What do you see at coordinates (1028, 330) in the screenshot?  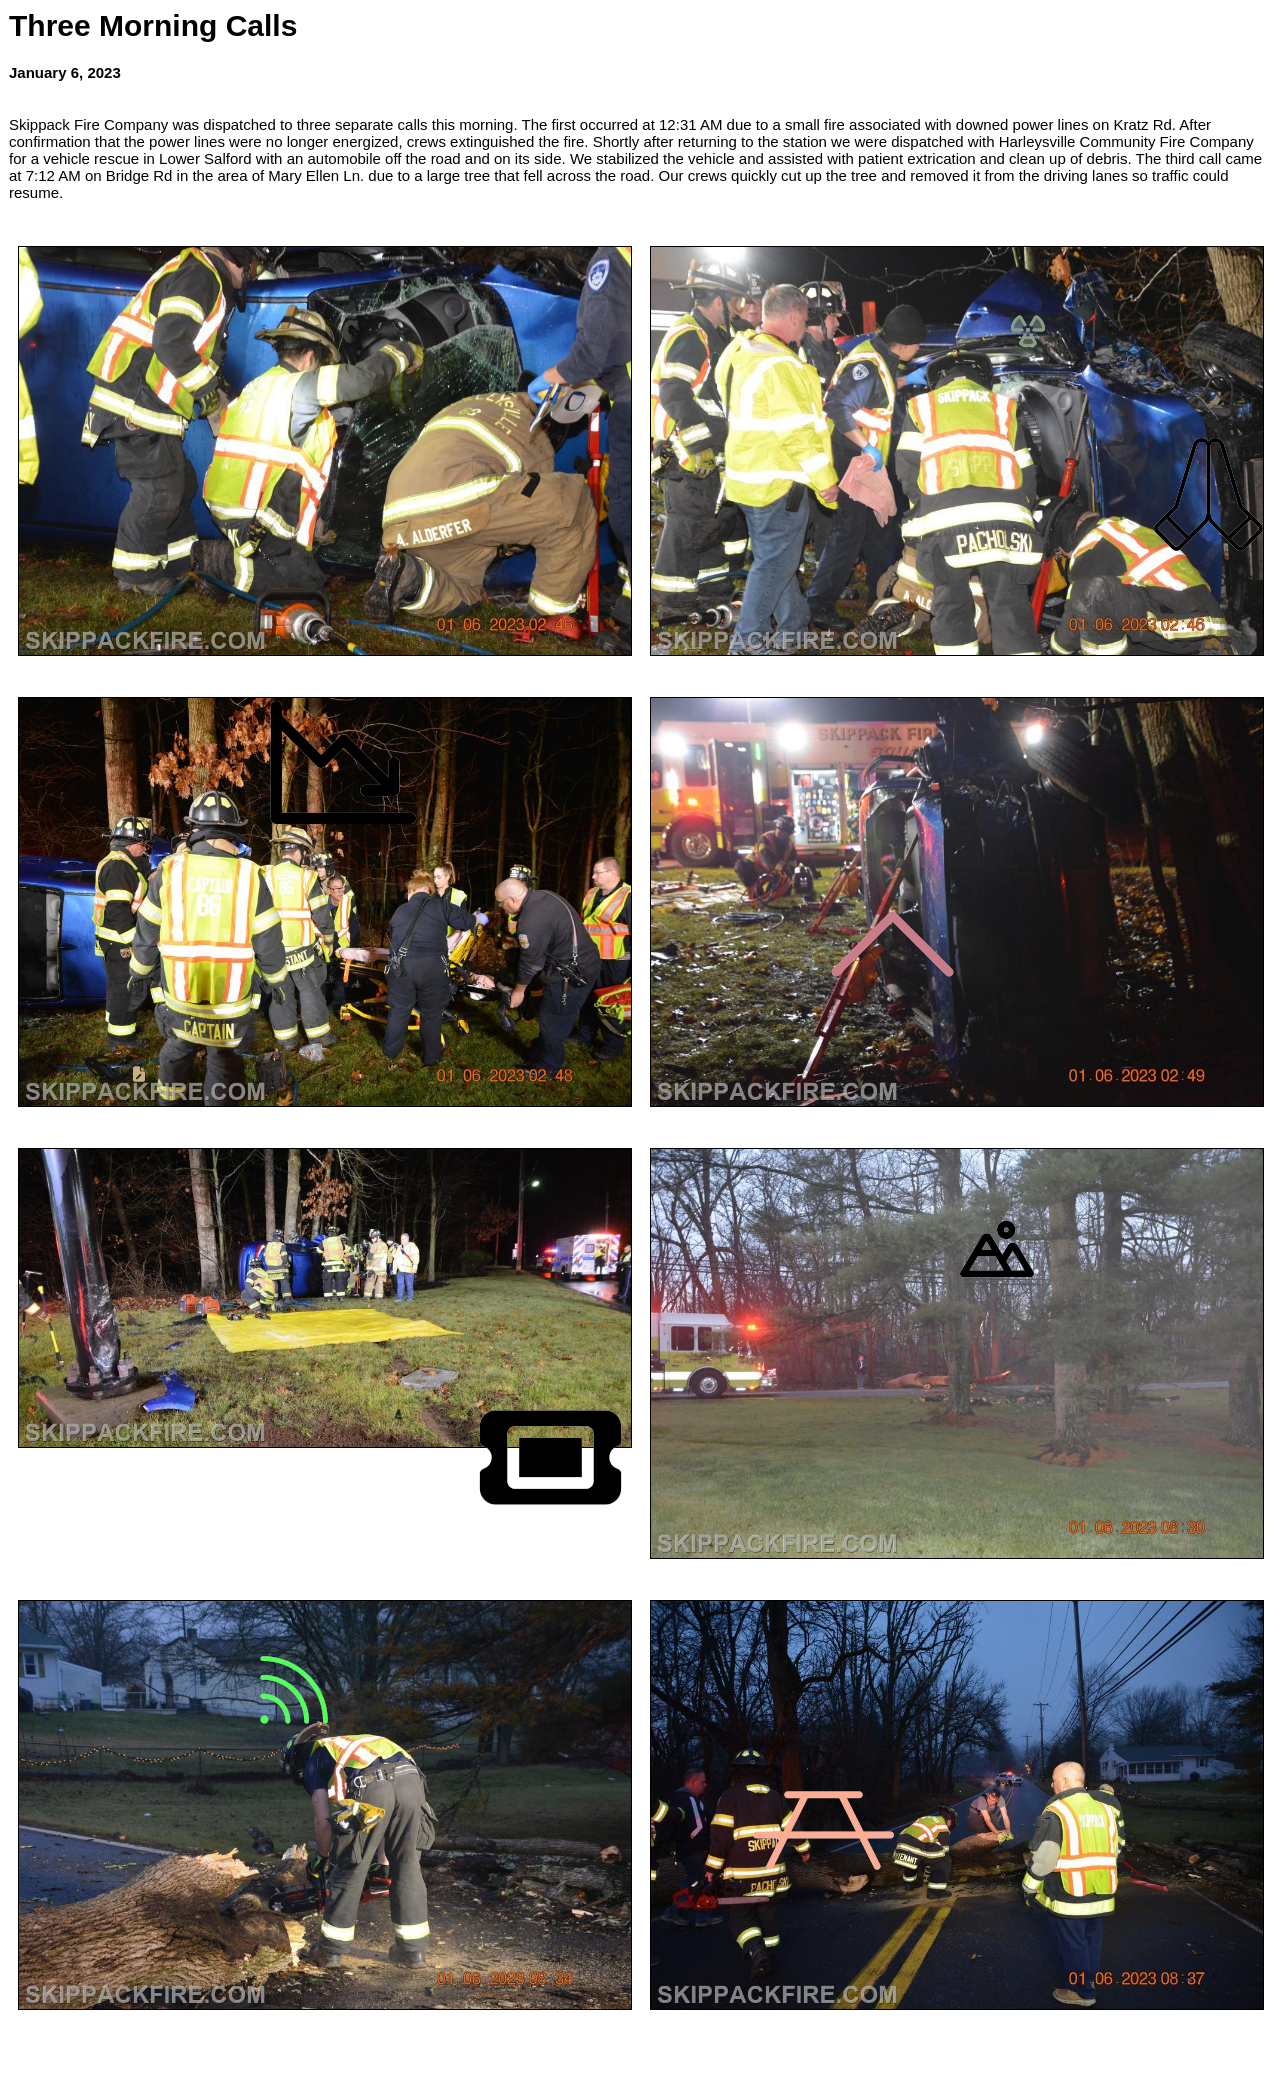 I see `indicates radioactive or hazardous material warning` at bounding box center [1028, 330].